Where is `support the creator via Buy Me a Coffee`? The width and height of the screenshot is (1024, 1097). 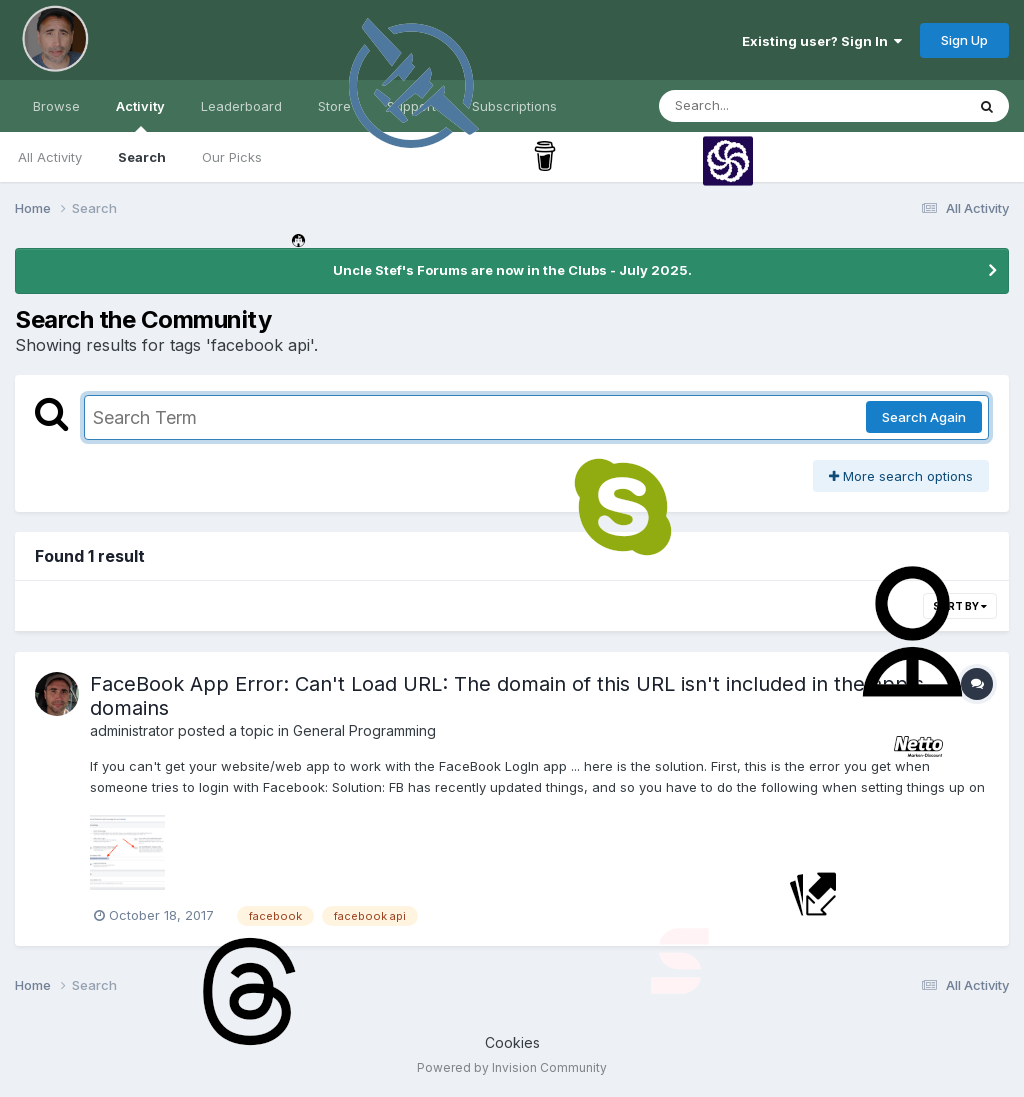 support the creator via Buy Me a Coffee is located at coordinates (545, 156).